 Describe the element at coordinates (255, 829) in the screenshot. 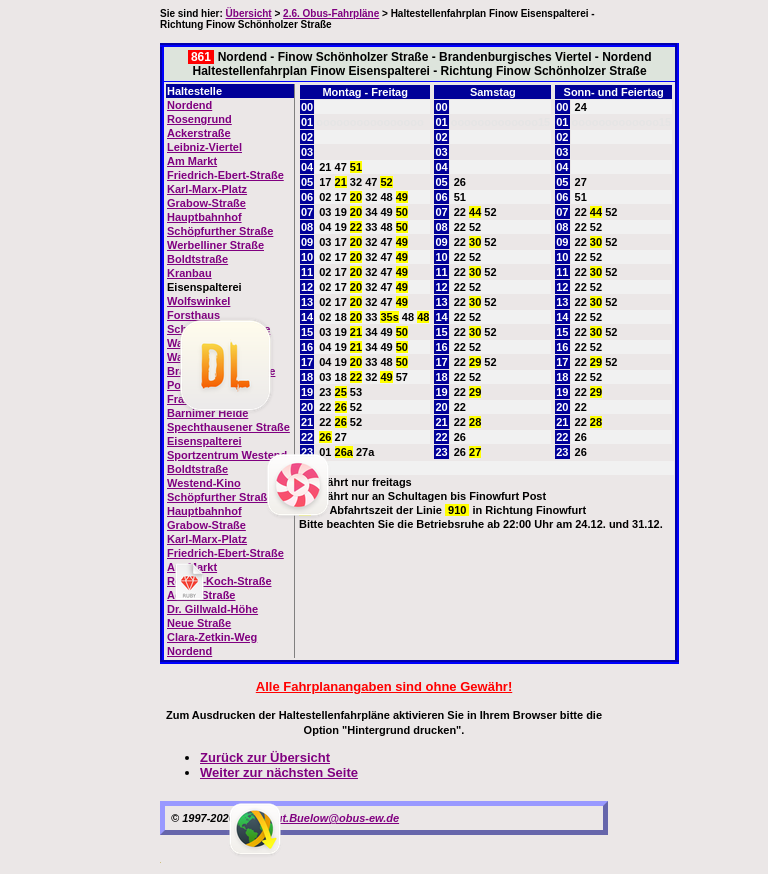

I see `open jdownloader download manager` at that location.